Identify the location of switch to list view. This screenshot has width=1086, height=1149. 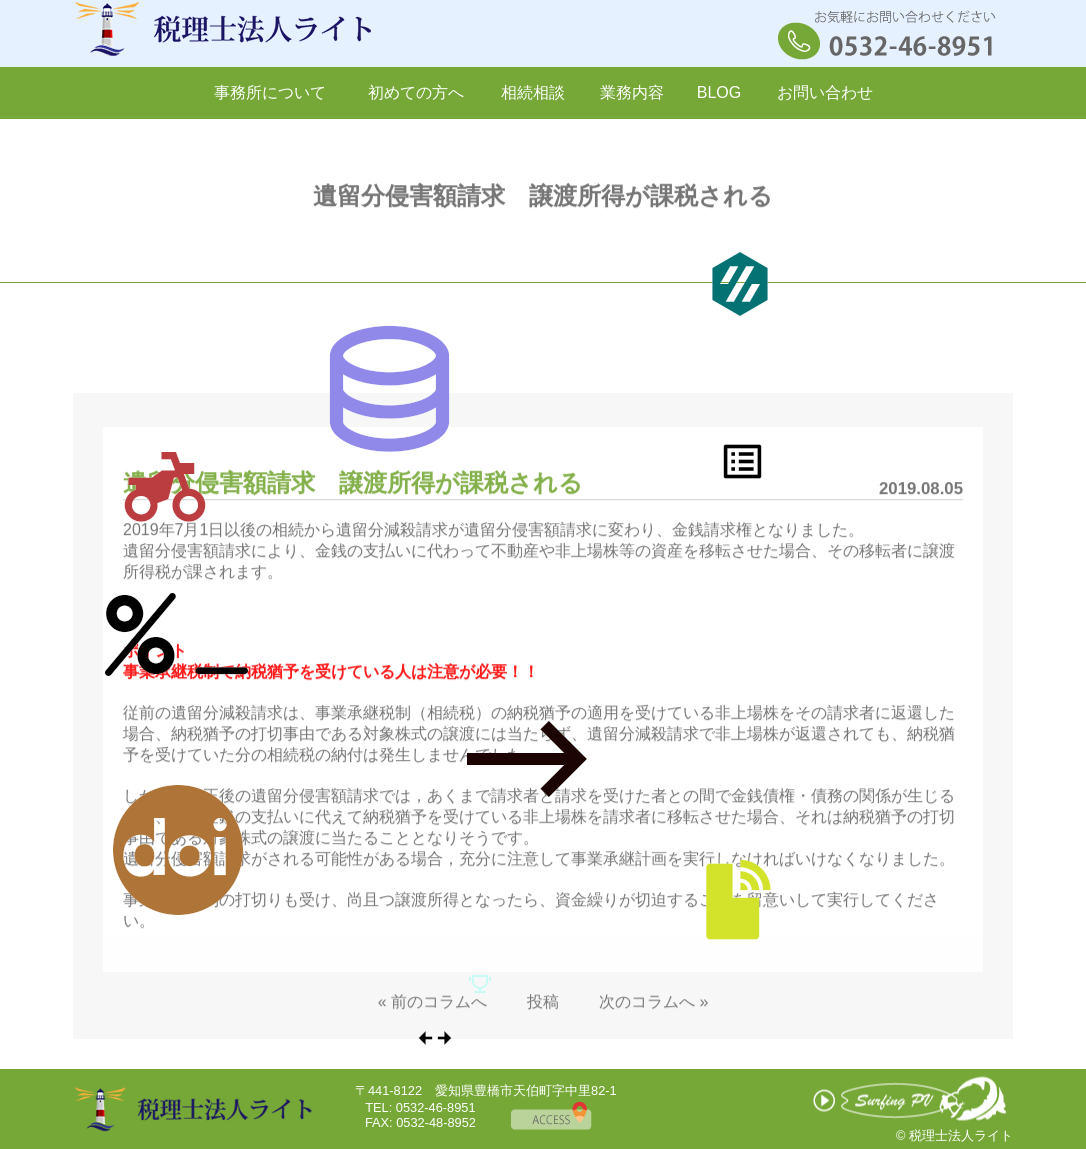
(742, 461).